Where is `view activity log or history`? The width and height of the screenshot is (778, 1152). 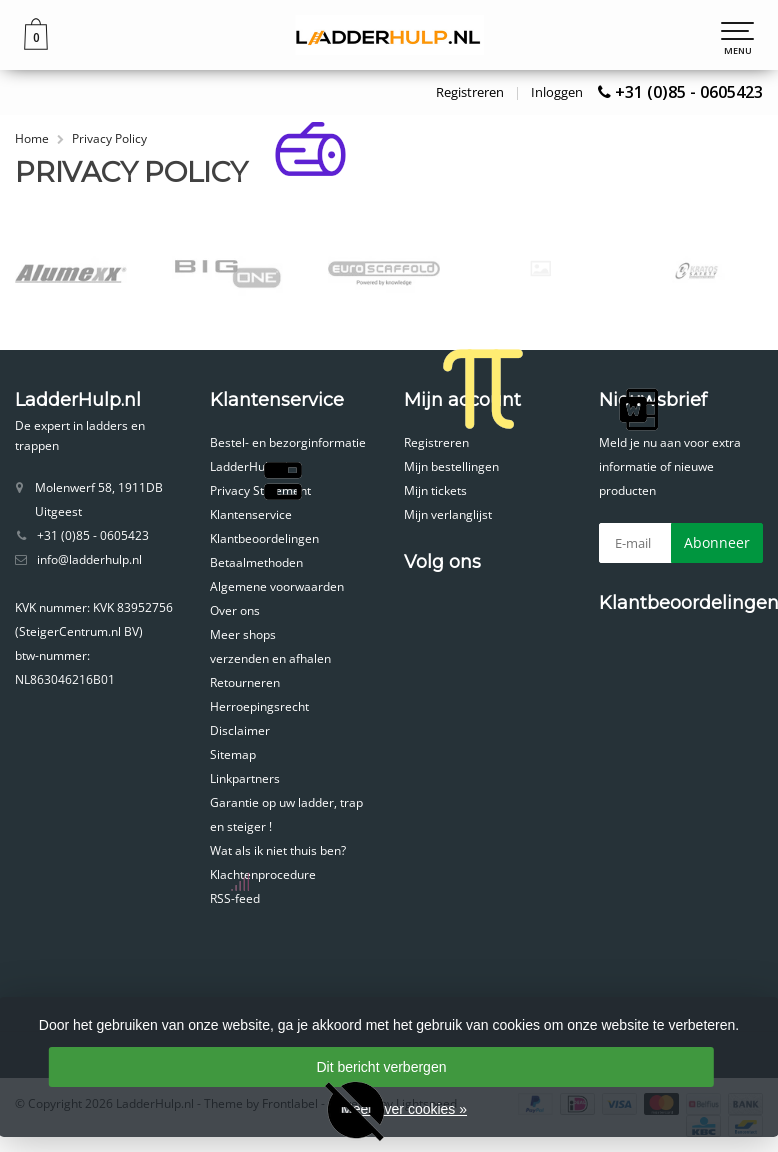 view activity log or history is located at coordinates (310, 152).